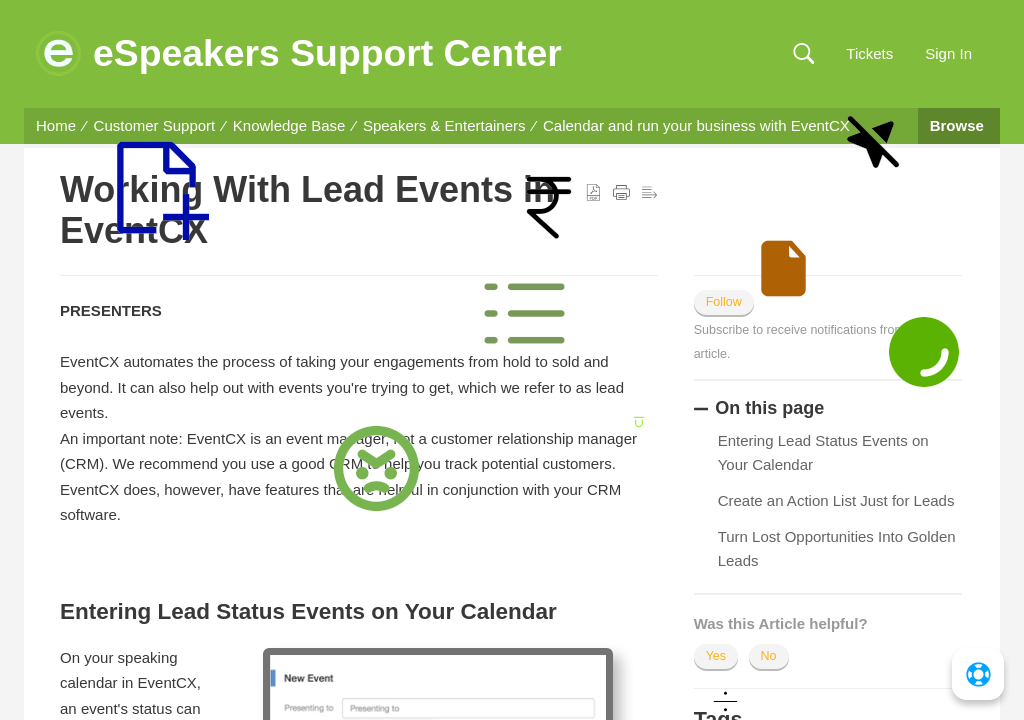  Describe the element at coordinates (639, 422) in the screenshot. I see `apply overline text formatting` at that location.